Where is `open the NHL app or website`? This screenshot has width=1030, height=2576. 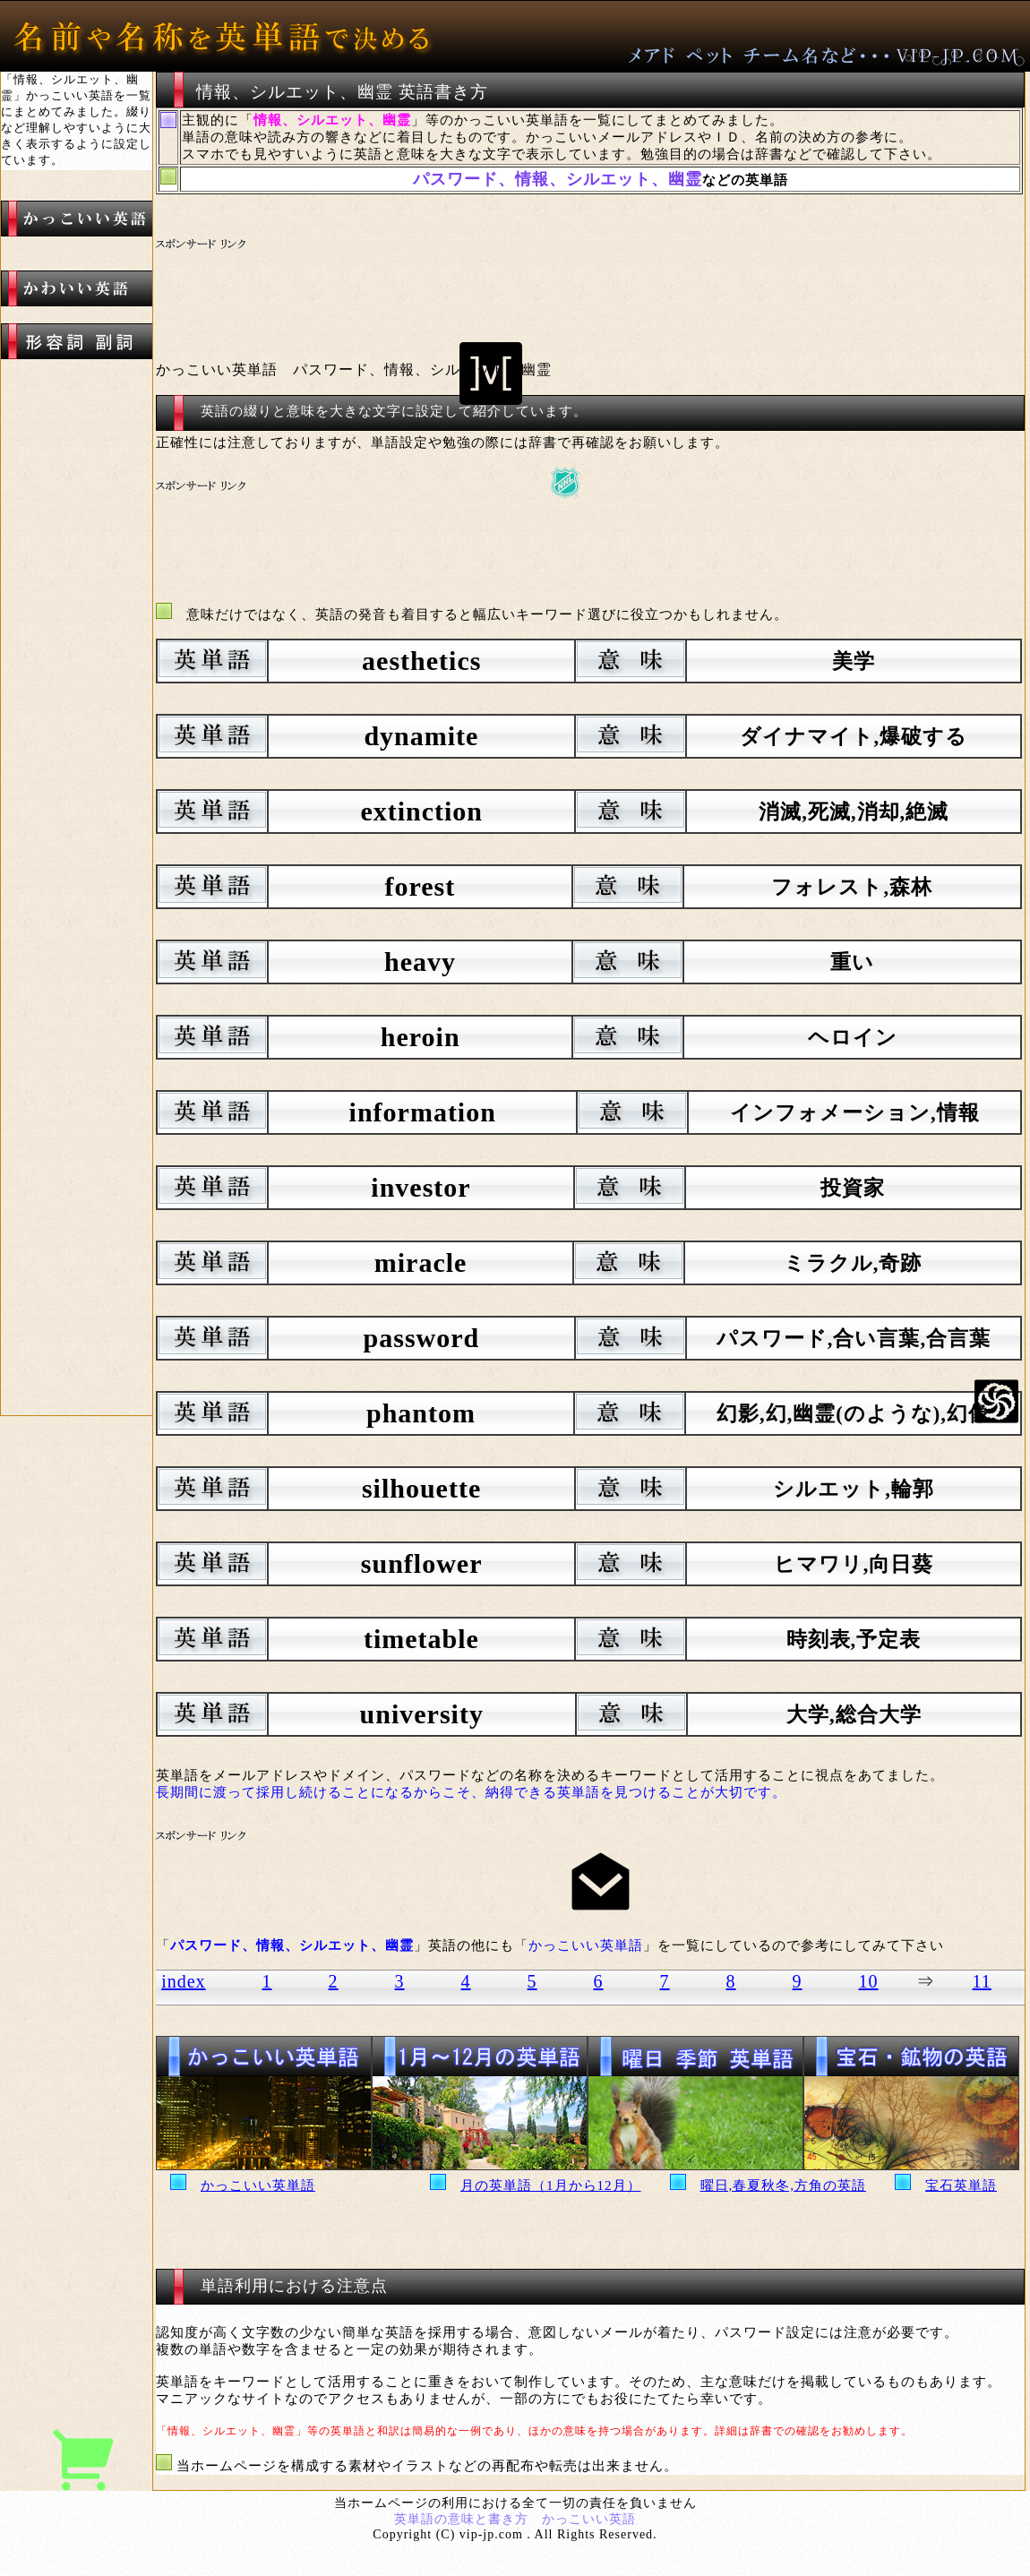
open the NHL app or website is located at coordinates (565, 483).